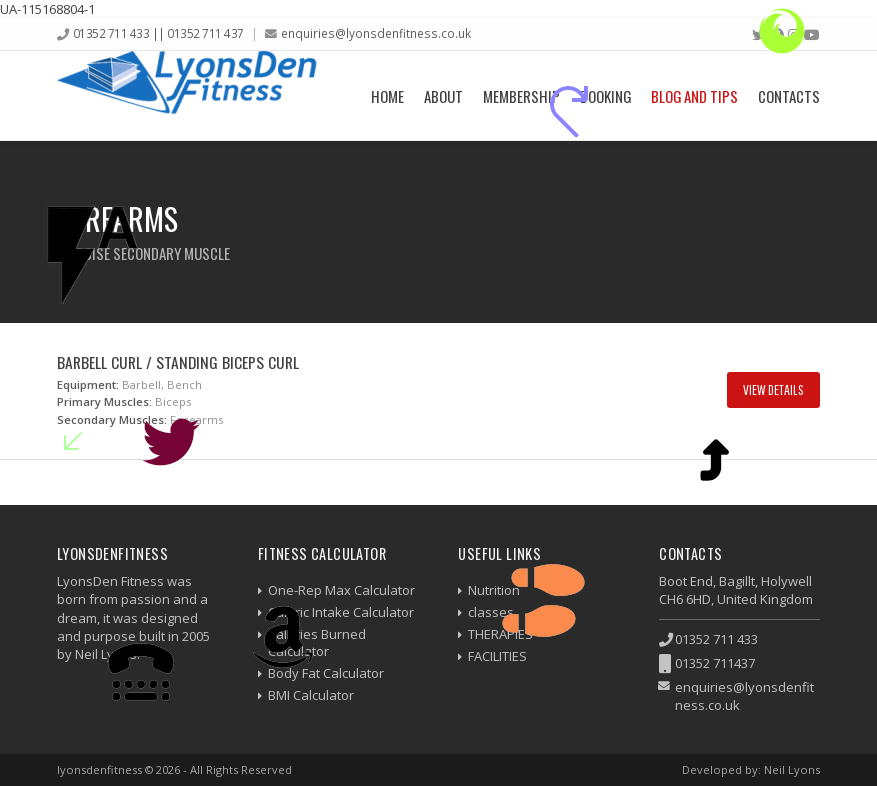 The height and width of the screenshot is (786, 877). Describe the element at coordinates (283, 637) in the screenshot. I see `open the Amazon app or website` at that location.